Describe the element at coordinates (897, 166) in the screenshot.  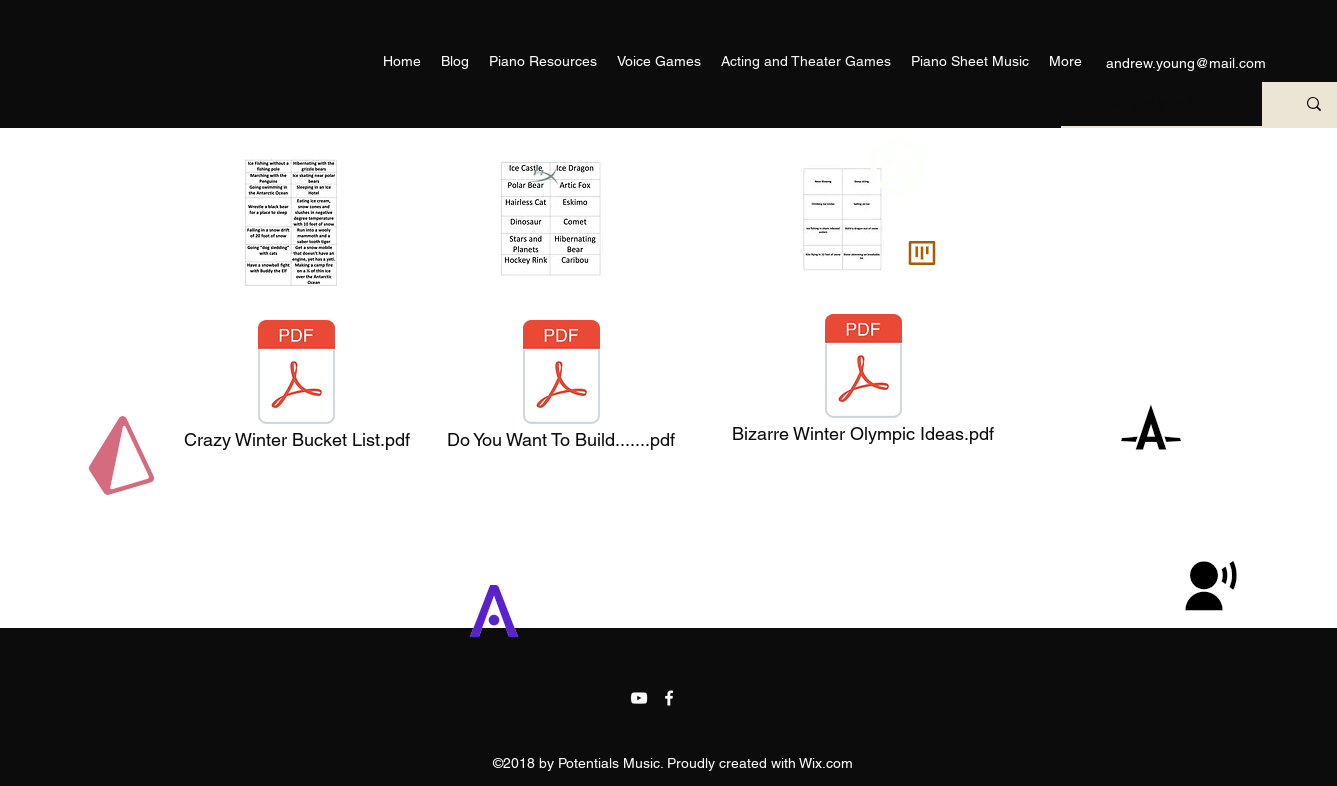
I see `view NFT collection or digital assets` at that location.